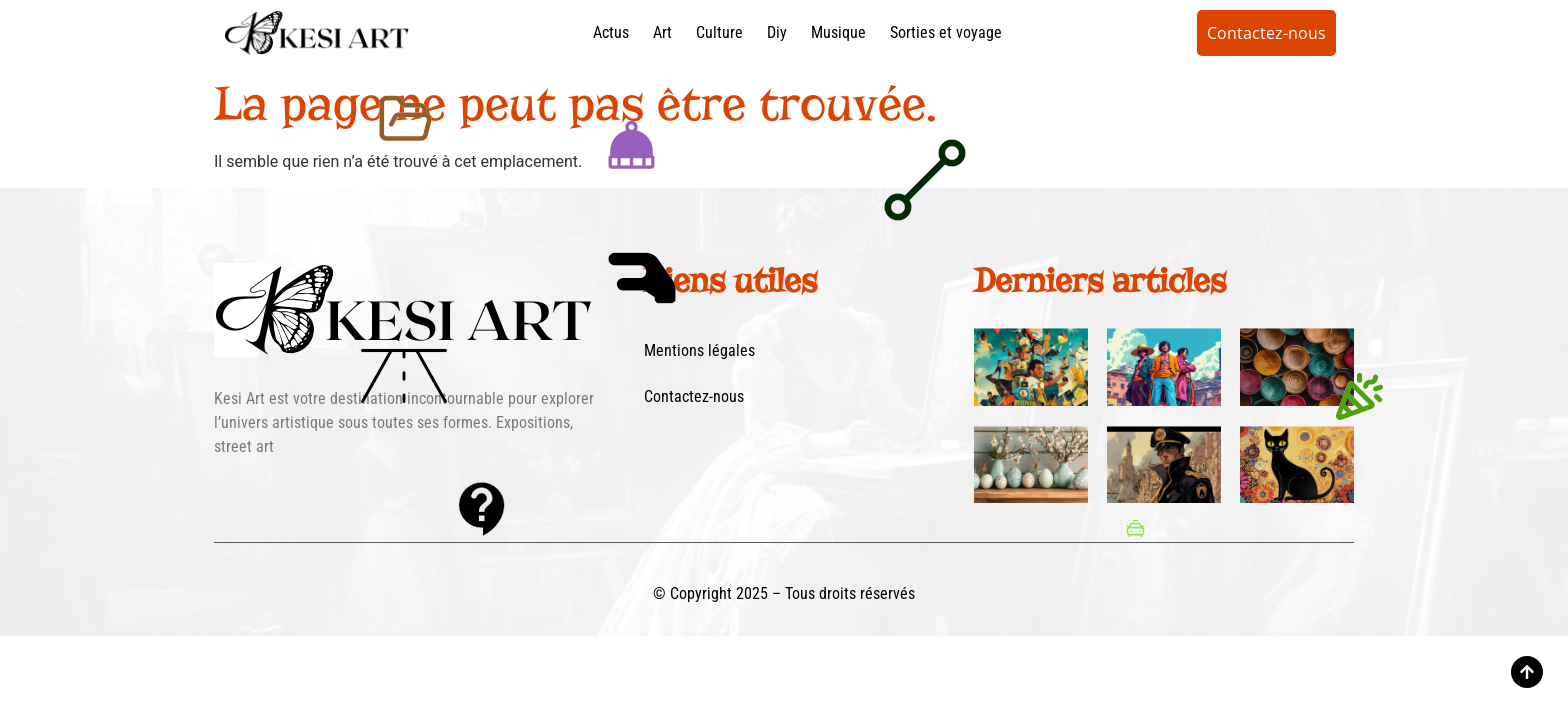 This screenshot has height=720, width=1568. What do you see at coordinates (404, 376) in the screenshot?
I see `view directions or navigation` at bounding box center [404, 376].